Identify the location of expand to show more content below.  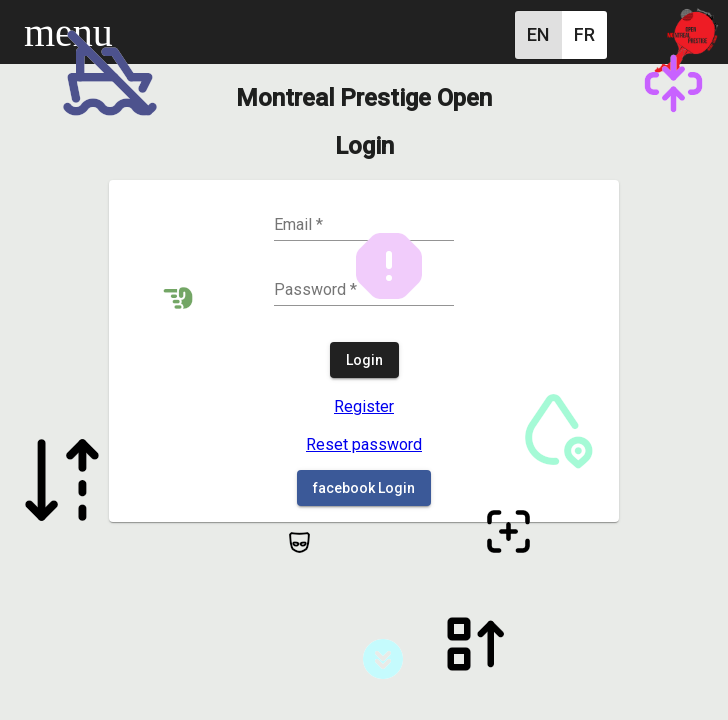
(383, 659).